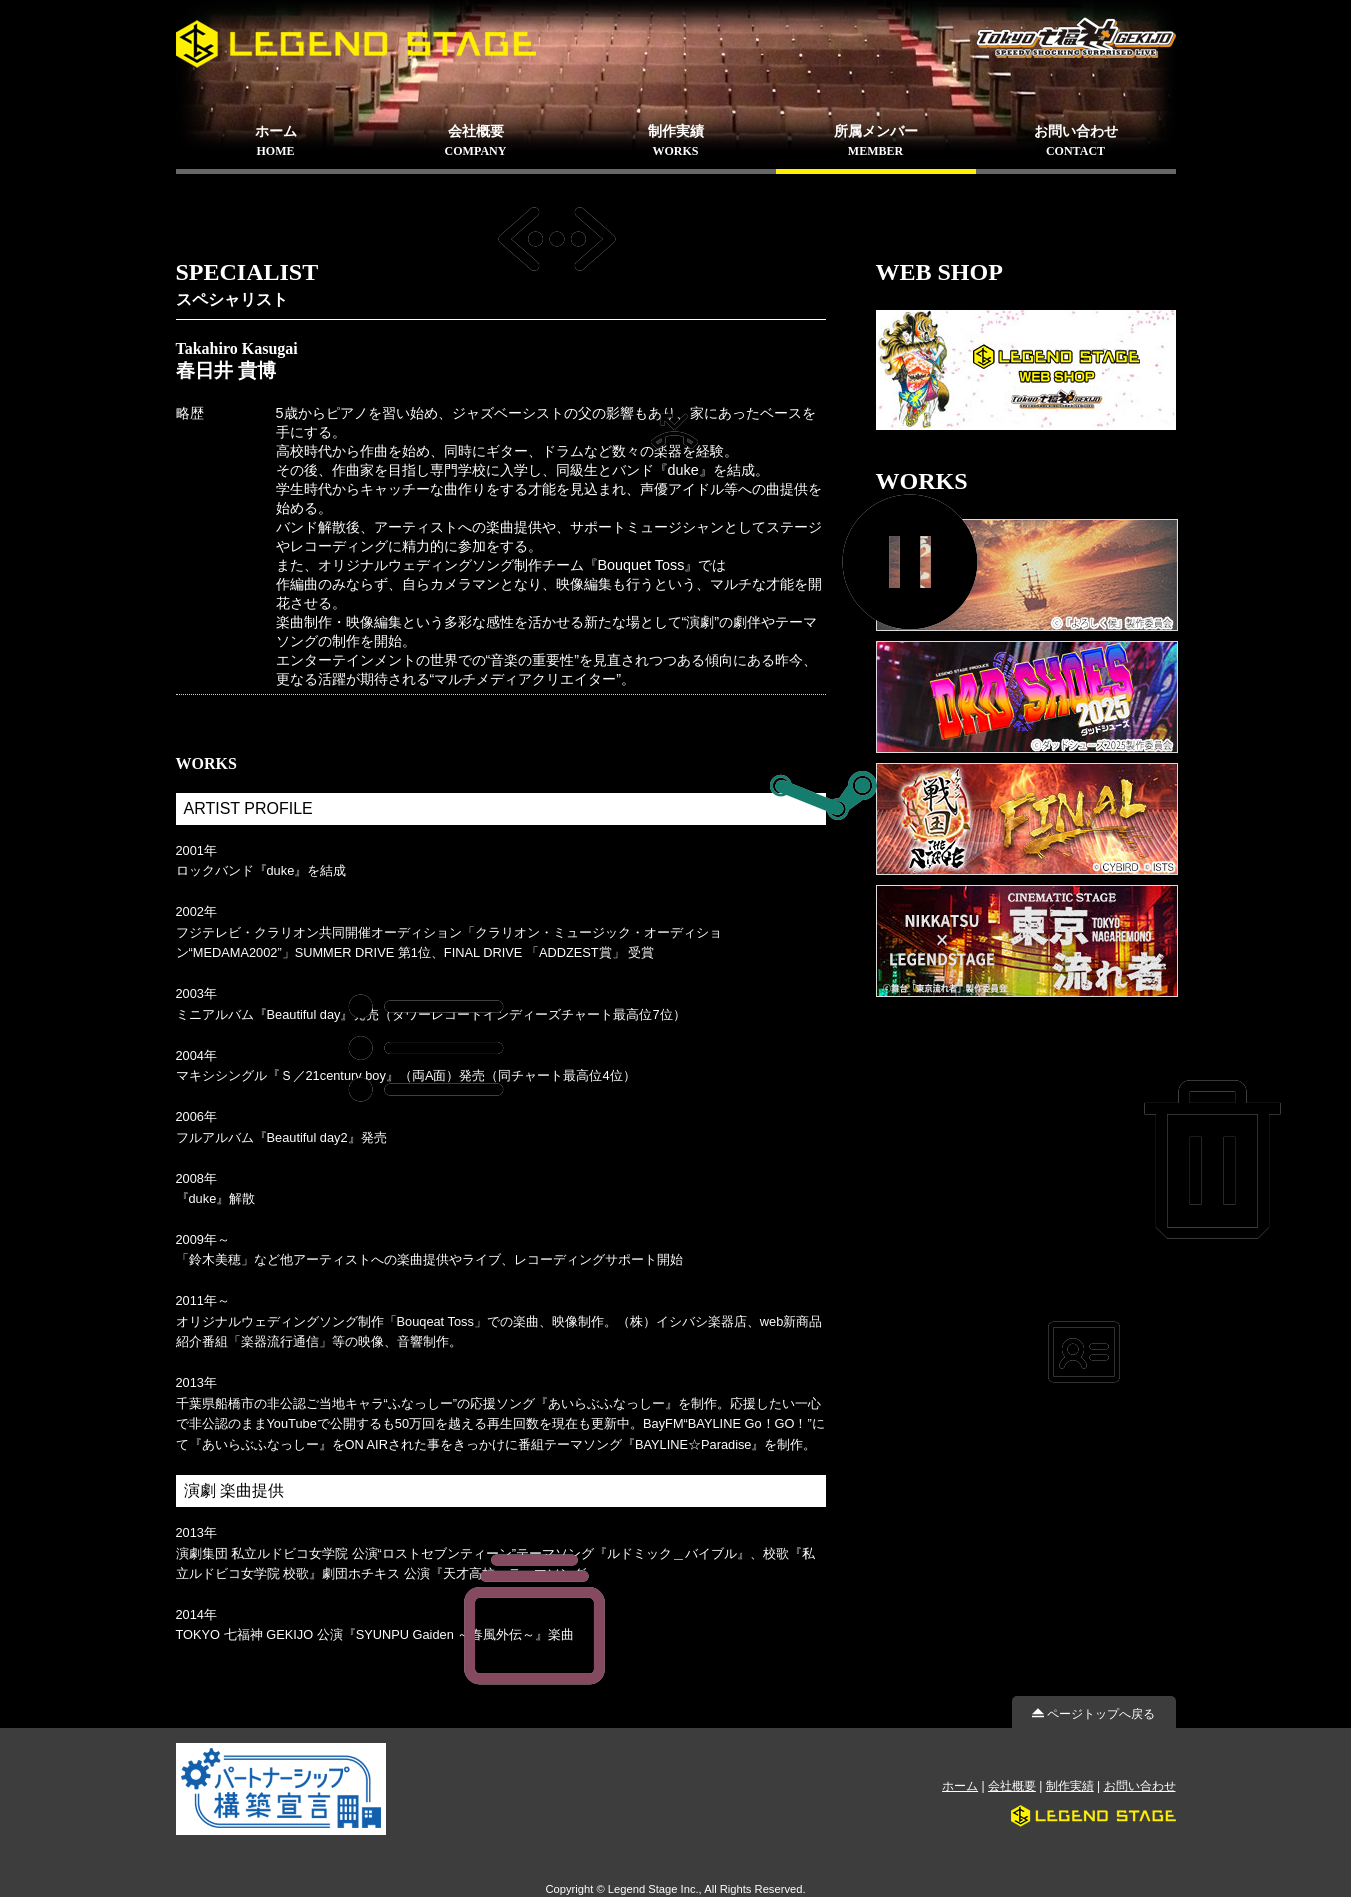  What do you see at coordinates (534, 1619) in the screenshot?
I see `view photo albums` at bounding box center [534, 1619].